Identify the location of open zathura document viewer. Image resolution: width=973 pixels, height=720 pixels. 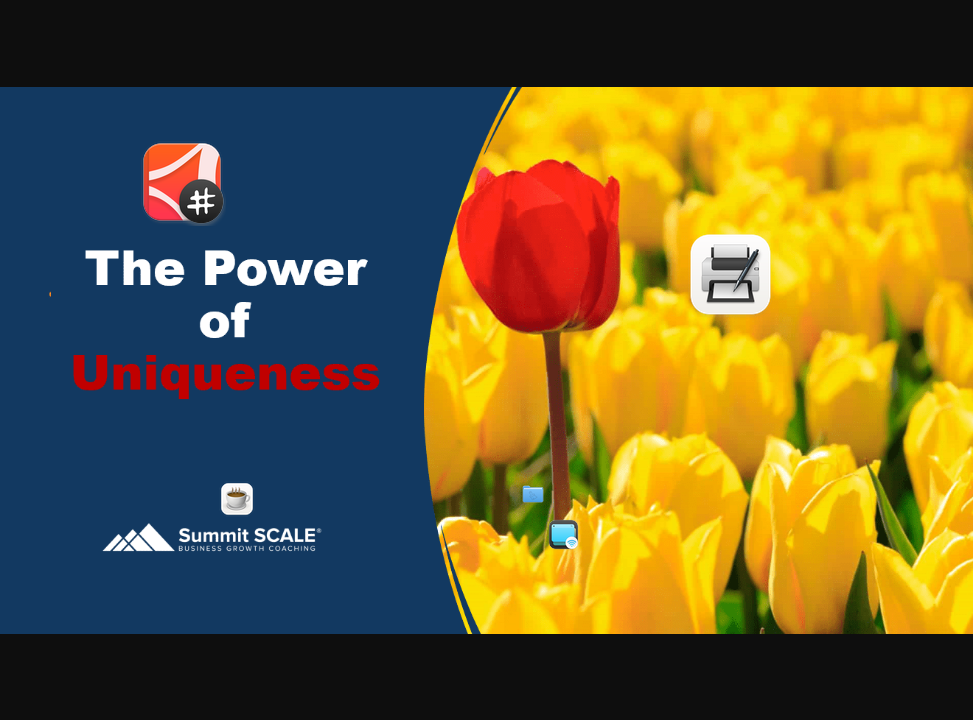
(182, 182).